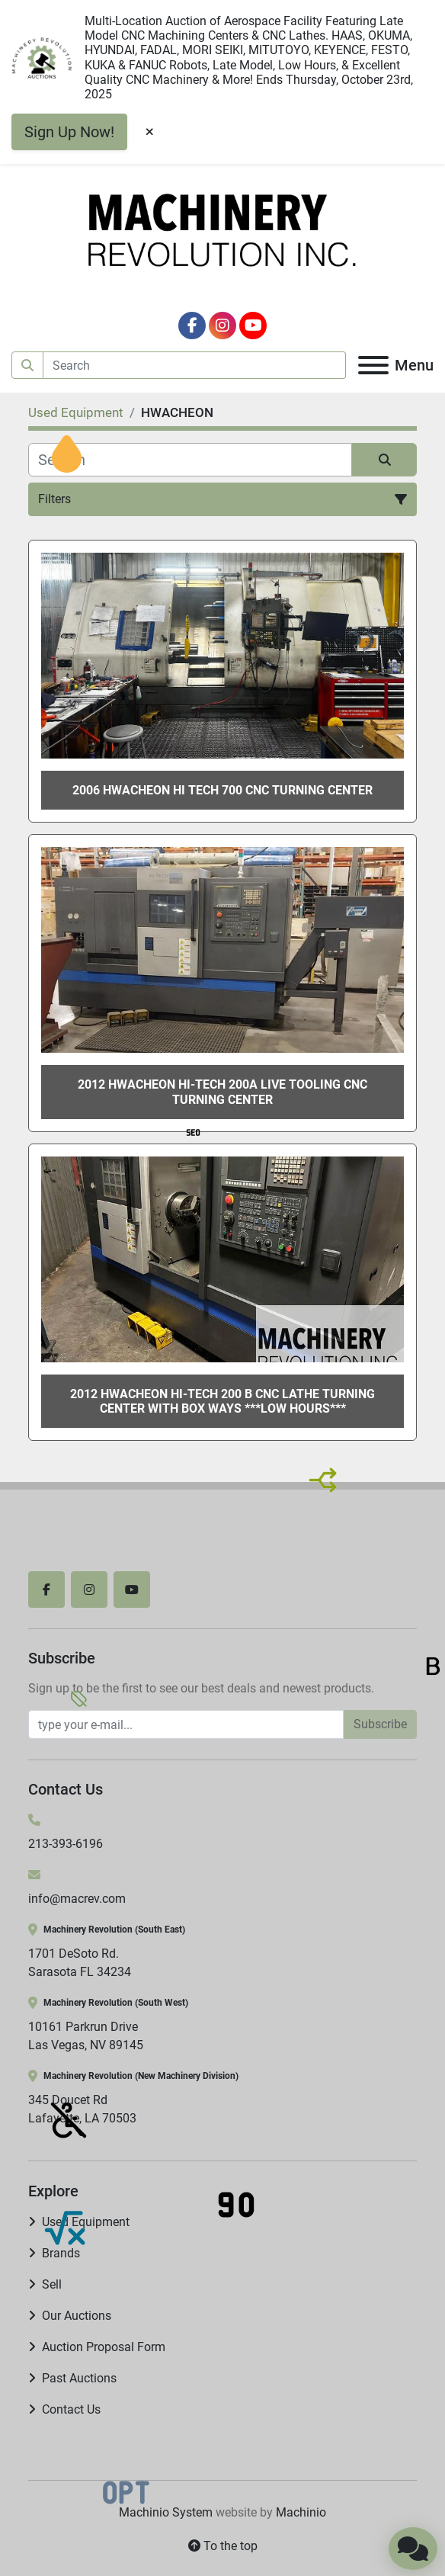 The image size is (445, 2576). What do you see at coordinates (69, 2120) in the screenshot?
I see `accessibility features are turned off` at bounding box center [69, 2120].